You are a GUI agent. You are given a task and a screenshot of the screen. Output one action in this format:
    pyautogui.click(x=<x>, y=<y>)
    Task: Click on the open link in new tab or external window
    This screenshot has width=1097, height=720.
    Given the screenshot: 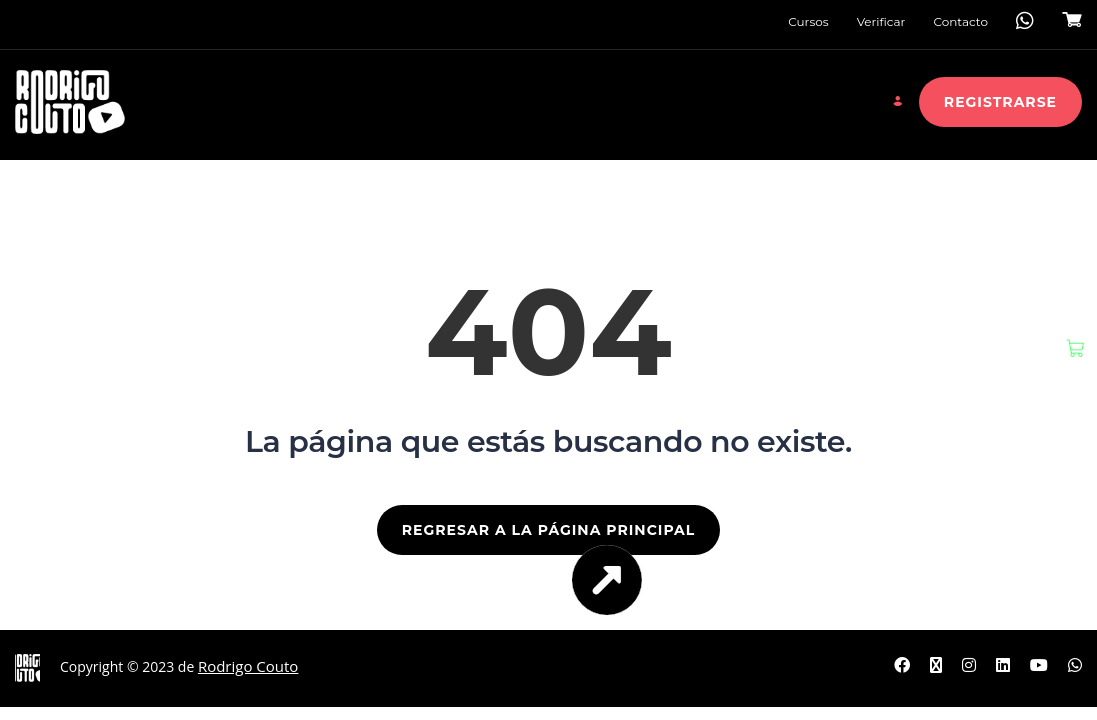 What is the action you would take?
    pyautogui.click(x=607, y=580)
    